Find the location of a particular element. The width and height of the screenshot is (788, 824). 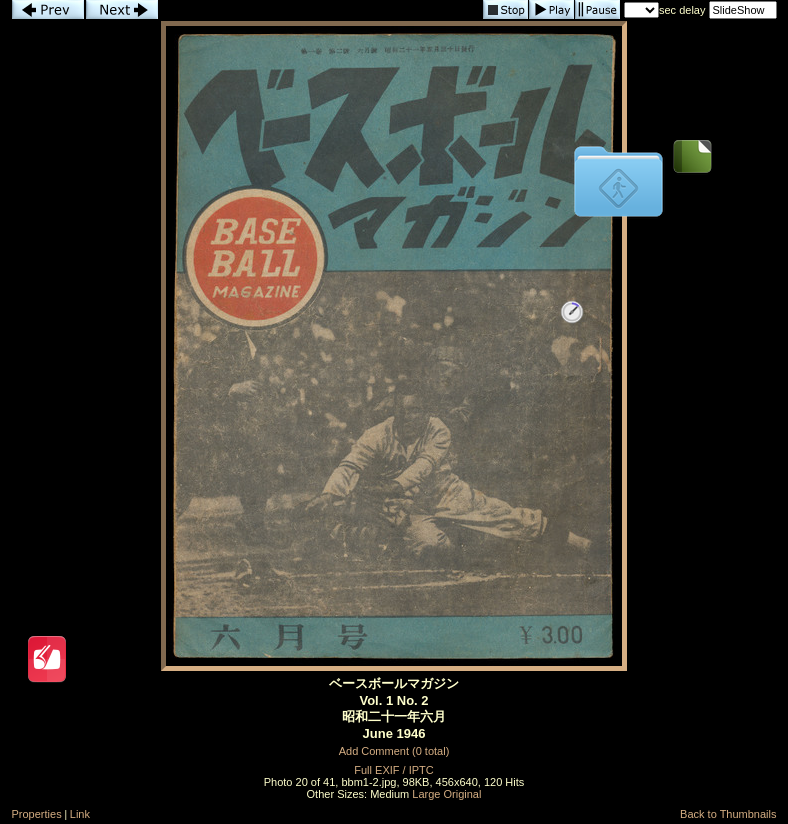

change desktop wallpaper settings is located at coordinates (692, 155).